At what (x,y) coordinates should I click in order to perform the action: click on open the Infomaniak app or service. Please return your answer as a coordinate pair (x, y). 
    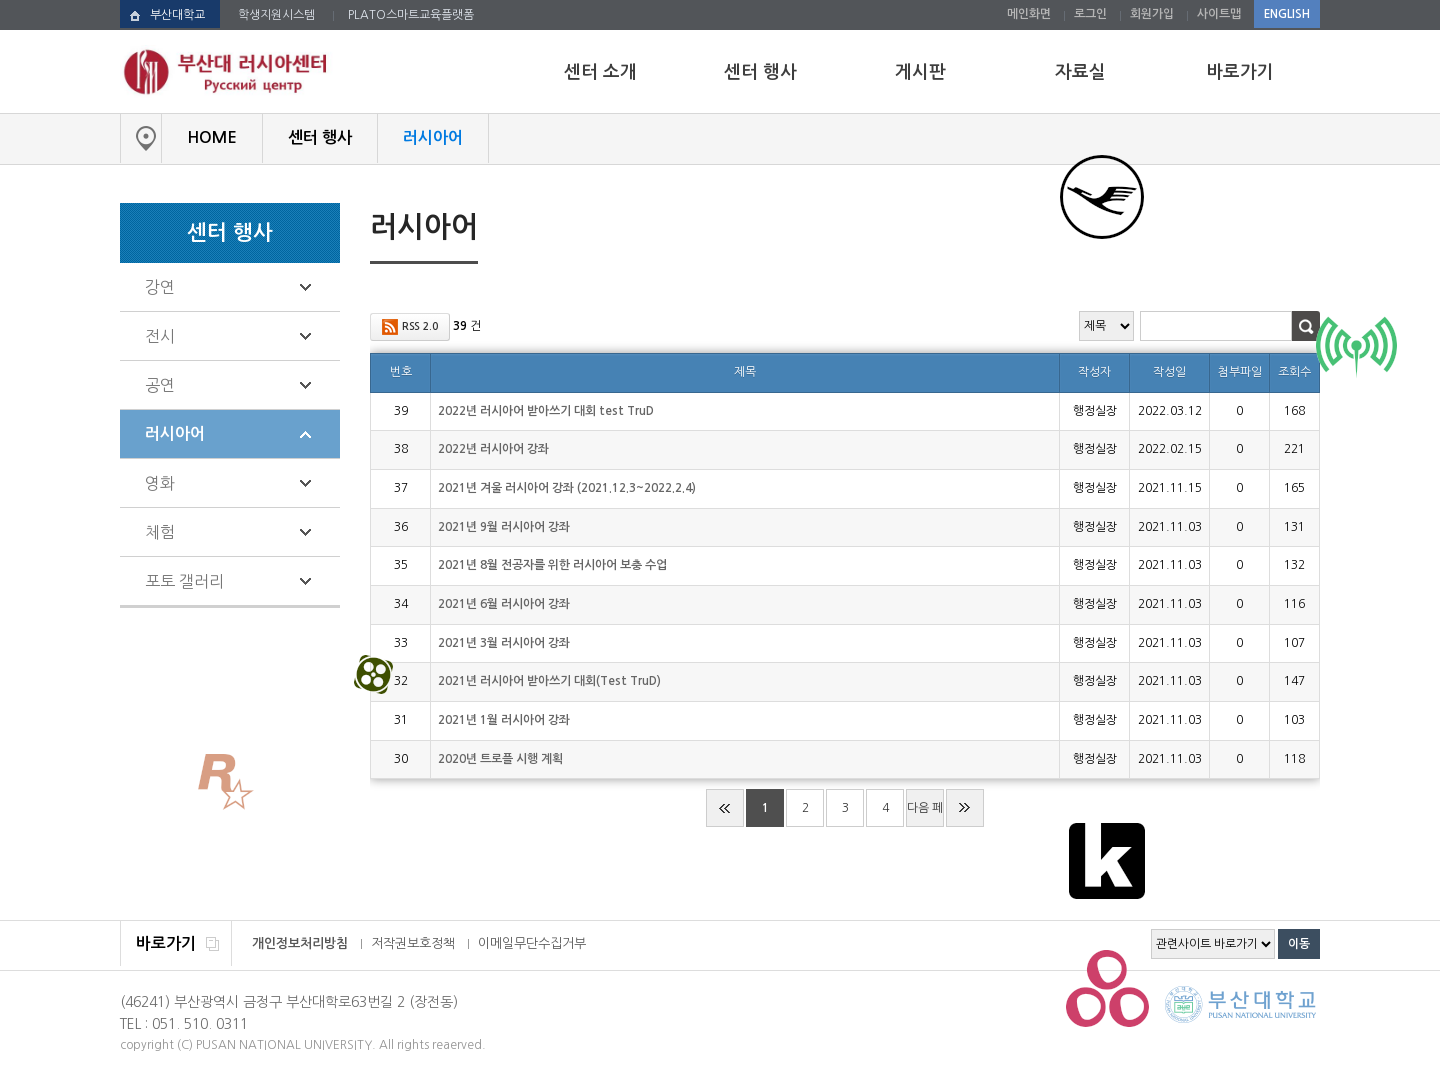
    Looking at the image, I should click on (1107, 861).